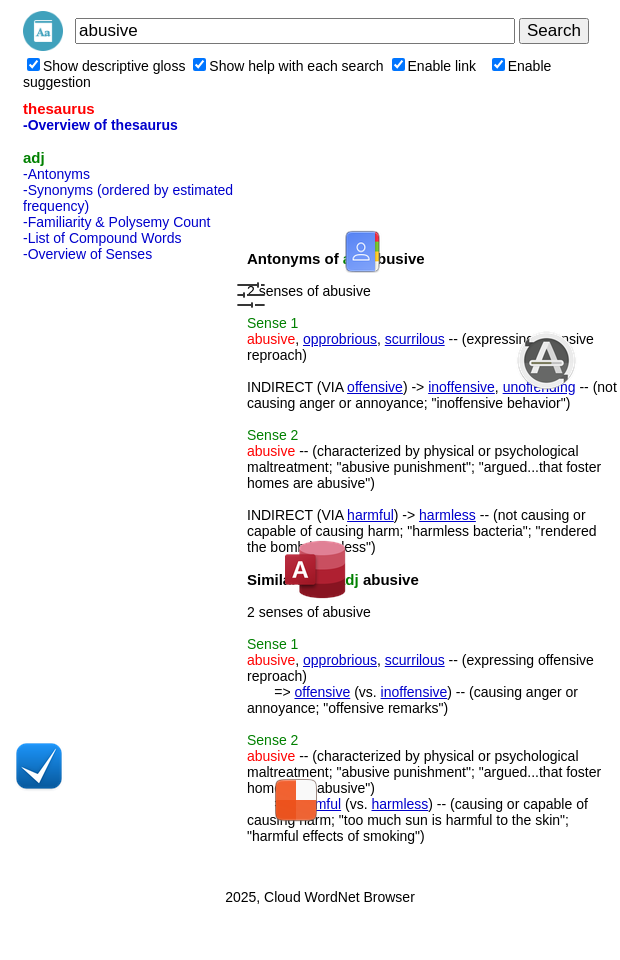 This screenshot has height=960, width=620. Describe the element at coordinates (39, 766) in the screenshot. I see `open Super Productivity app` at that location.